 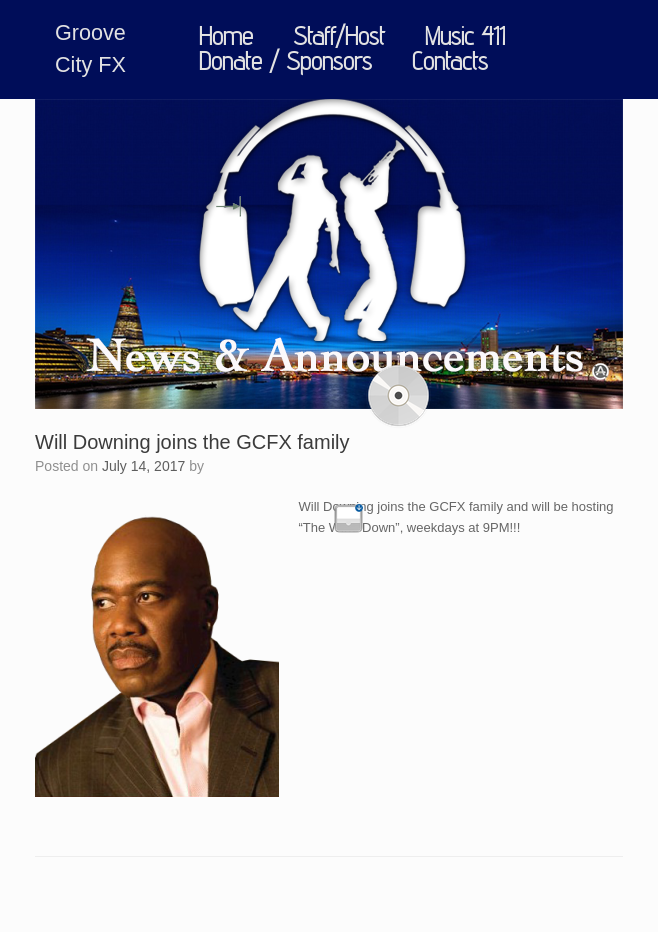 What do you see at coordinates (398, 395) in the screenshot?
I see `indicates a CD, DVD, or optical disc drive` at bounding box center [398, 395].